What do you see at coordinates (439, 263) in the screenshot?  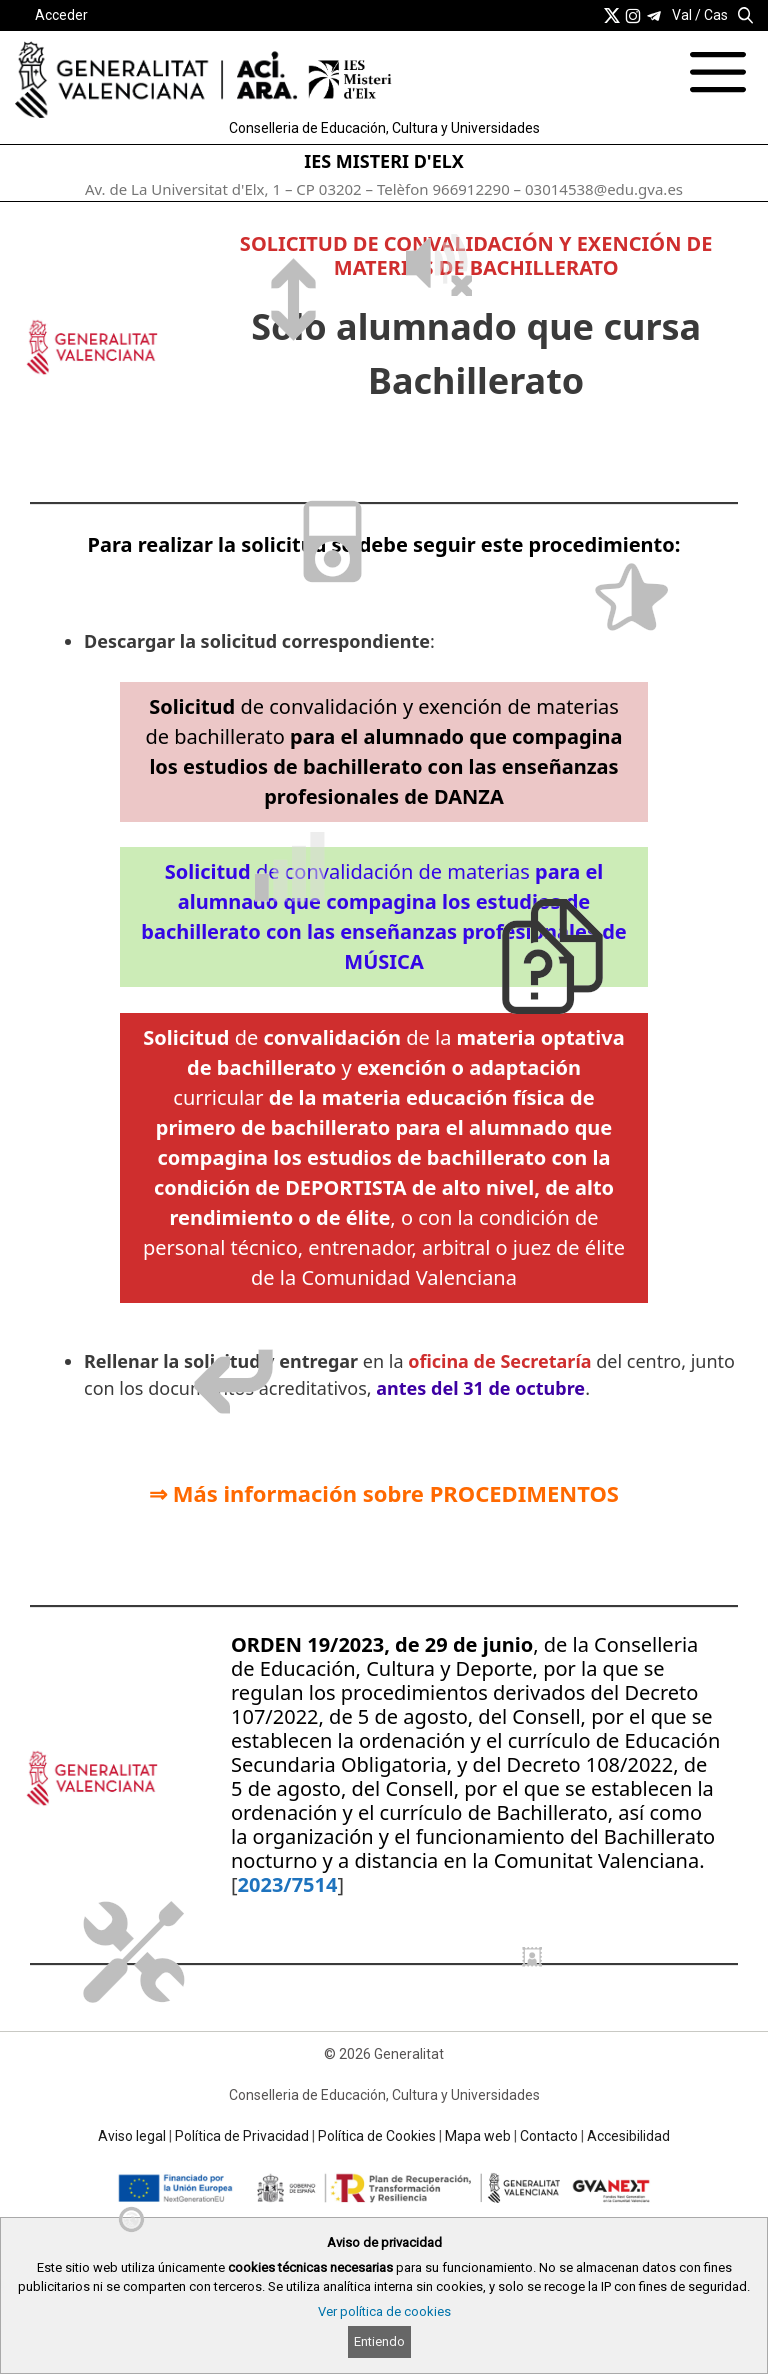 I see `indicates audio is currently muted` at bounding box center [439, 263].